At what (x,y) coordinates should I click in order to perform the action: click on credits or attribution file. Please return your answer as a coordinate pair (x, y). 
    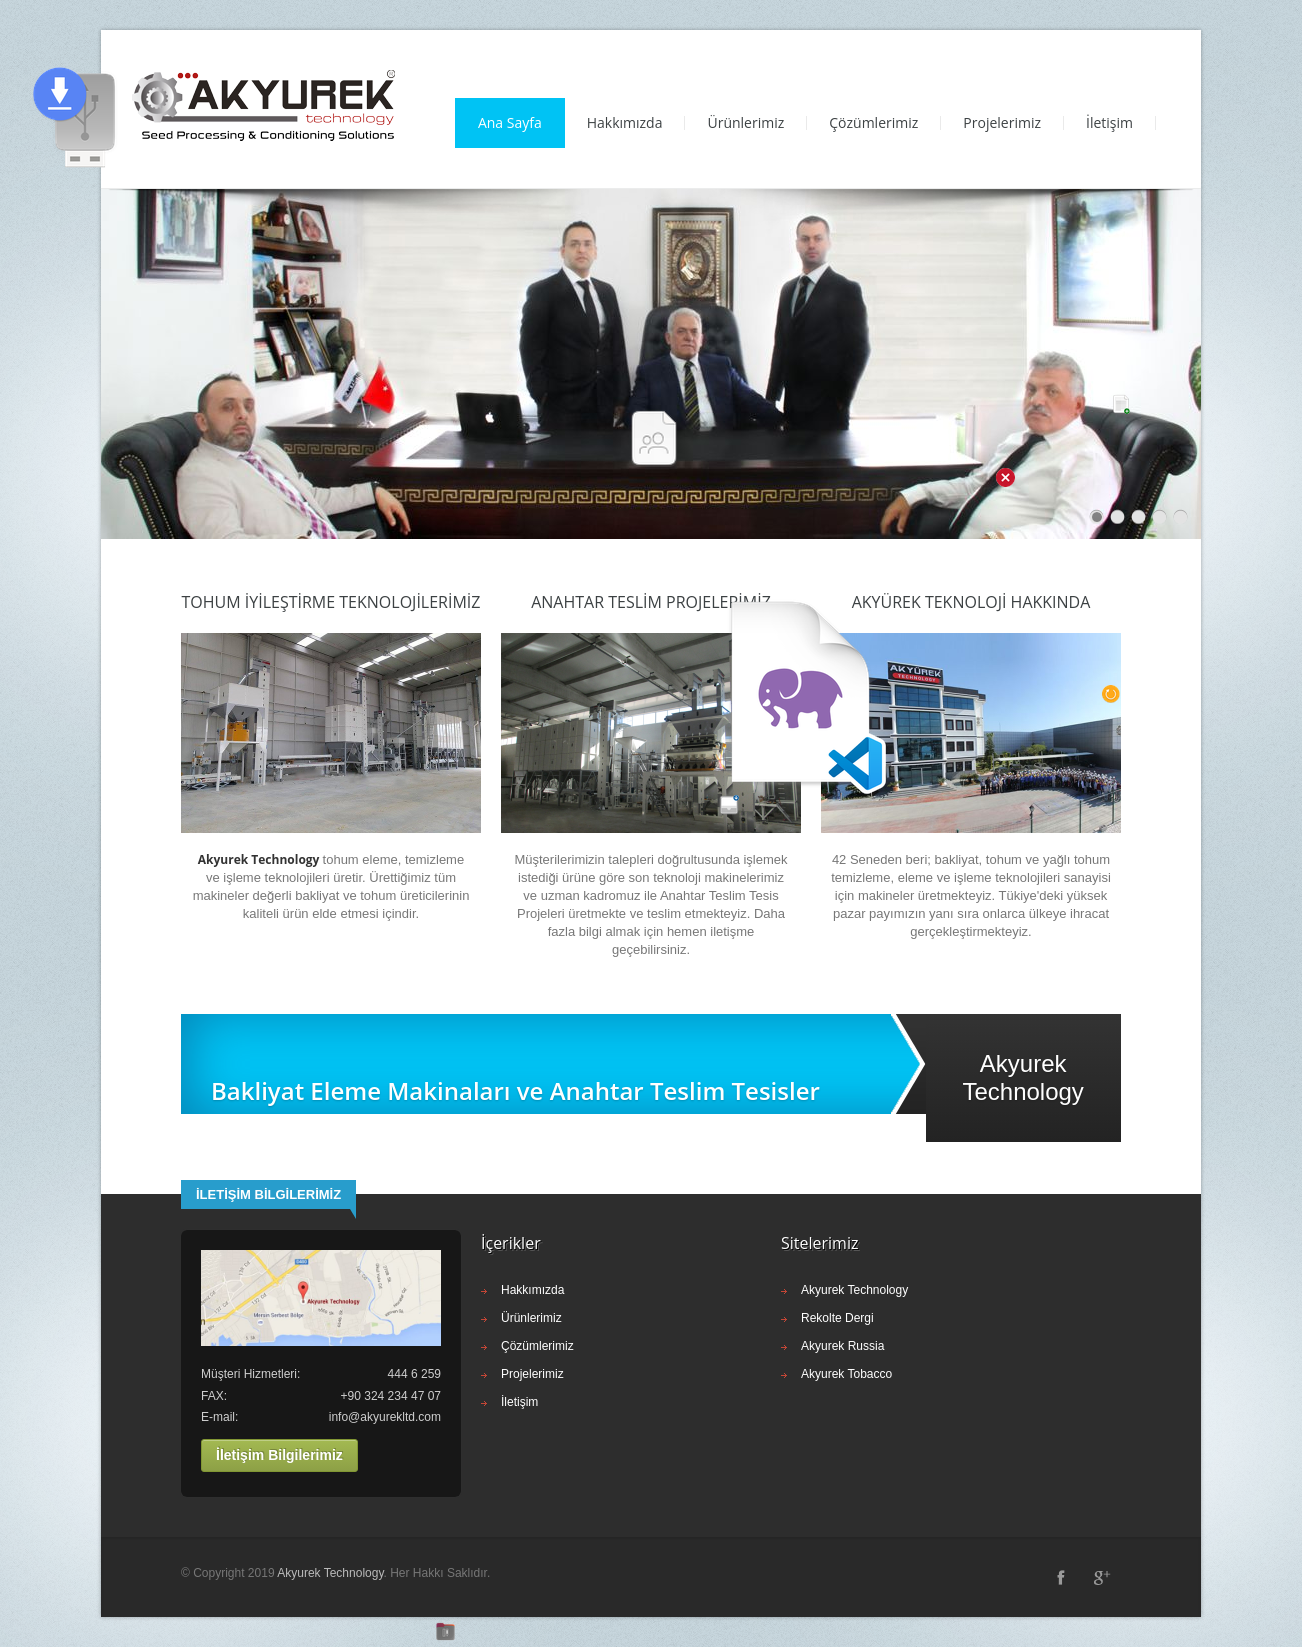
    Looking at the image, I should click on (654, 438).